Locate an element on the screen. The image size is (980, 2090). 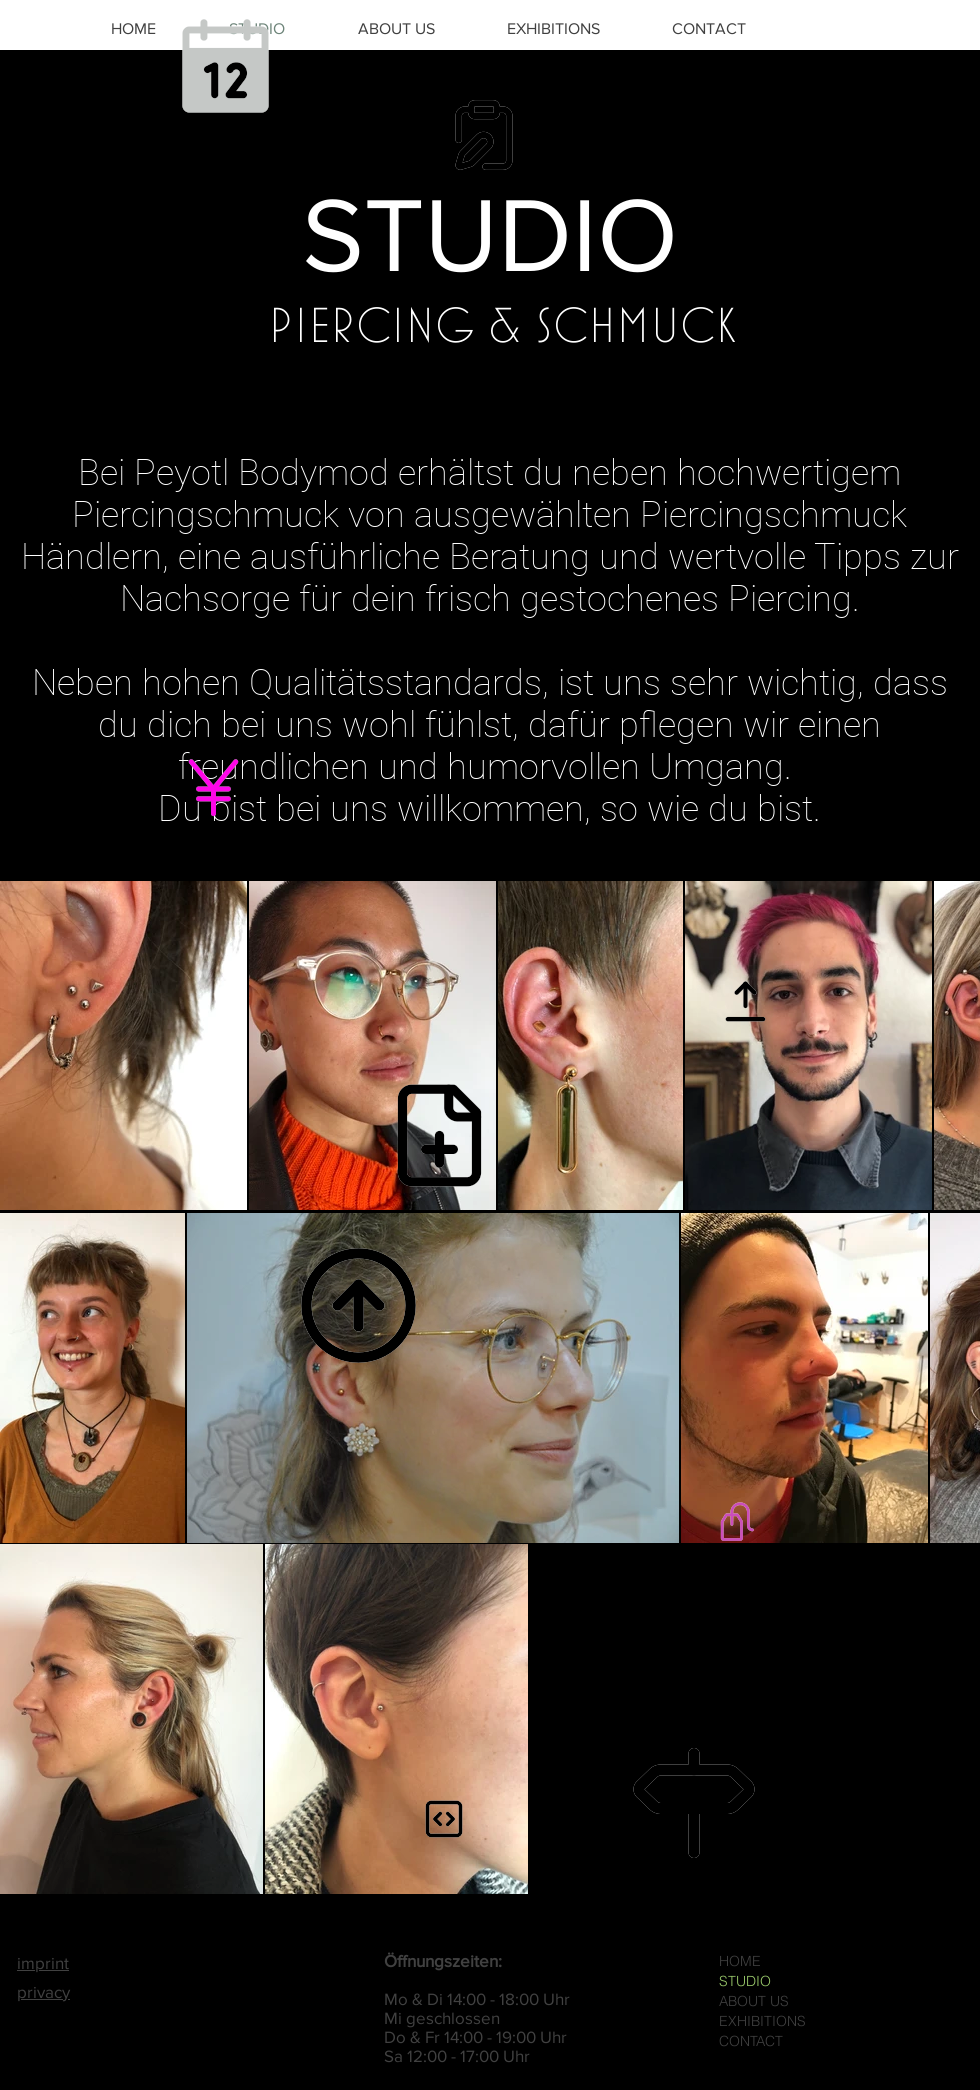
scroll to top of page is located at coordinates (358, 1305).